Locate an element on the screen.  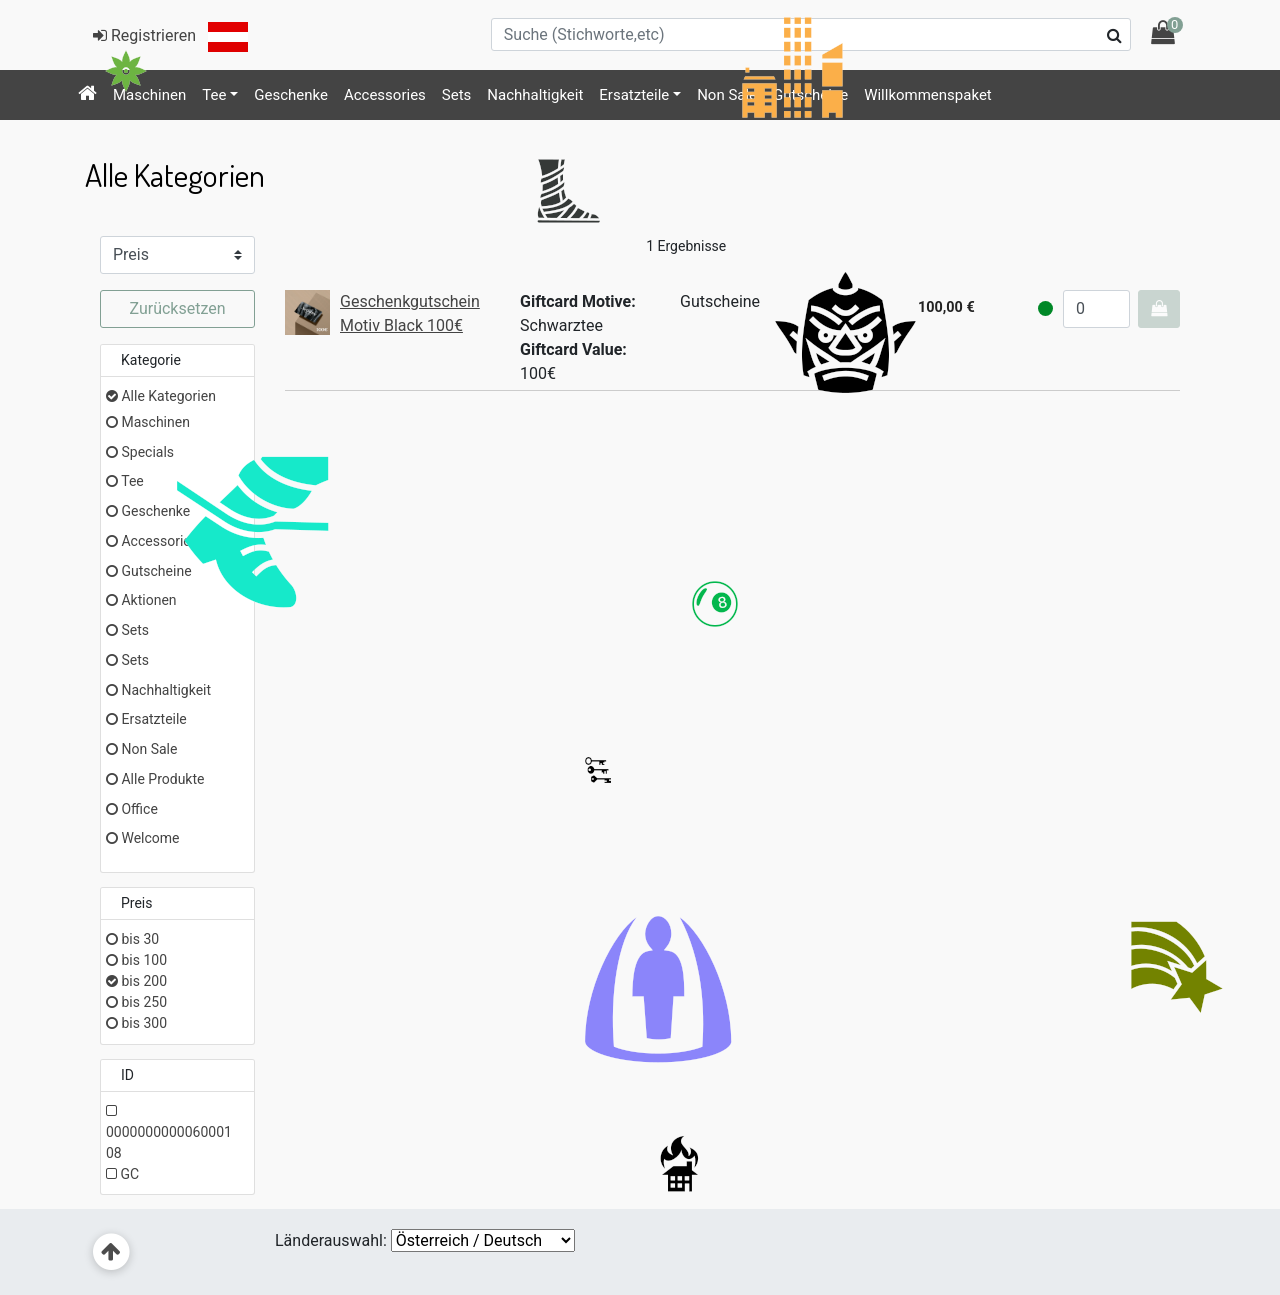
browse sandals or summer footwear is located at coordinates (568, 191).